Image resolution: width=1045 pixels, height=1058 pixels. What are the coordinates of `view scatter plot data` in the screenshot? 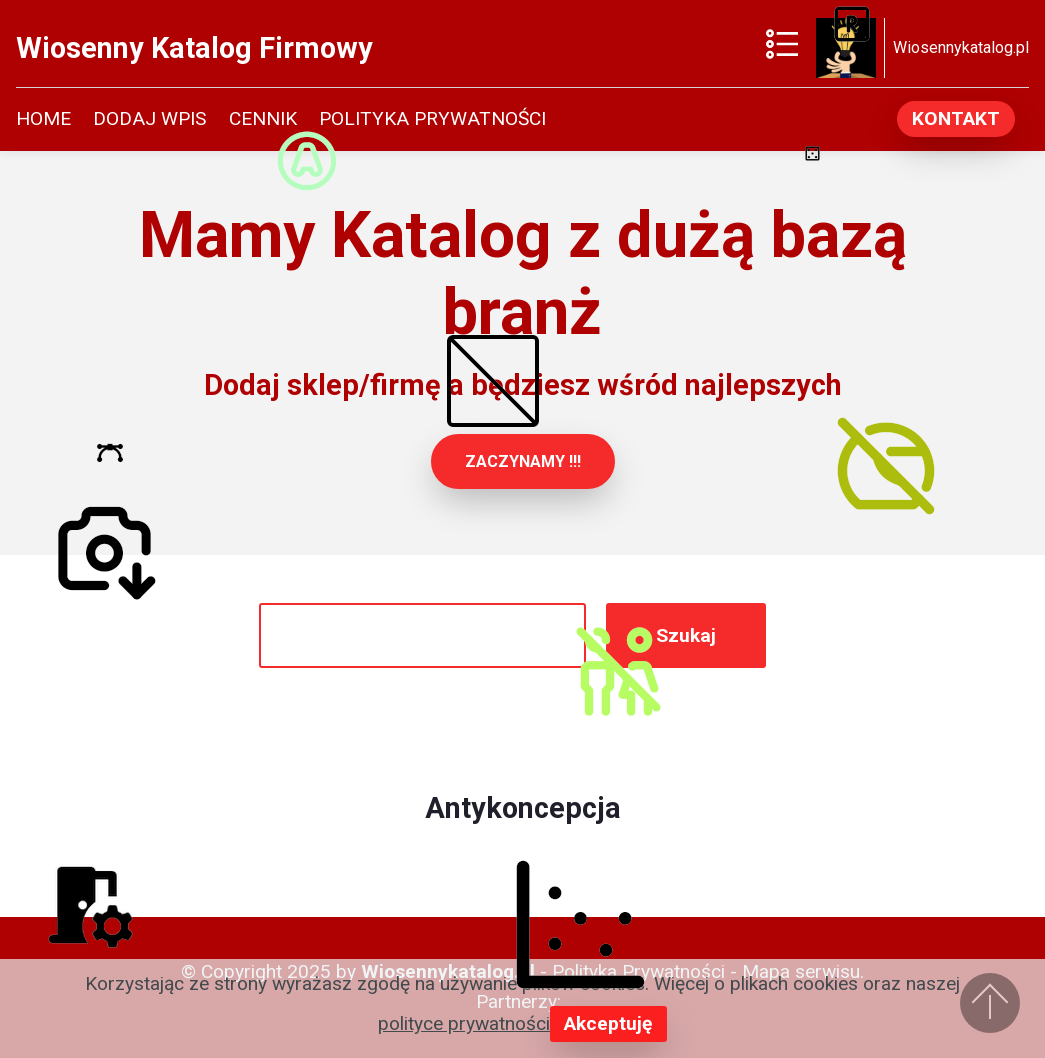 It's located at (580, 924).